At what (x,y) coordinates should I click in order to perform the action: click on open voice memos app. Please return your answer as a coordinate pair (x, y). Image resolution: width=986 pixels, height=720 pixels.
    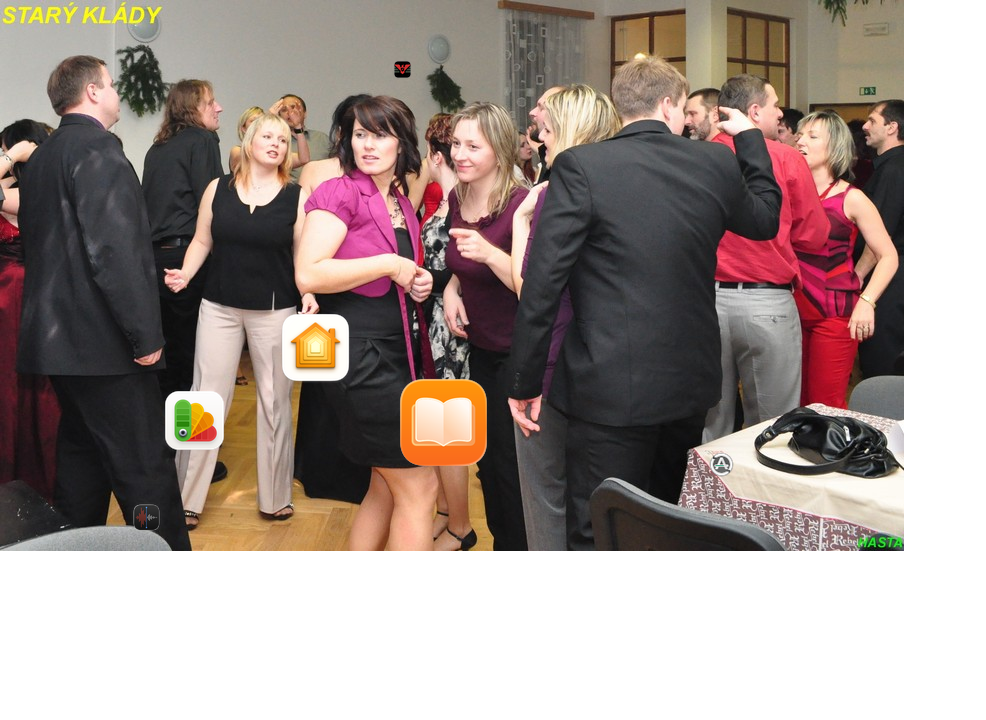
    Looking at the image, I should click on (146, 517).